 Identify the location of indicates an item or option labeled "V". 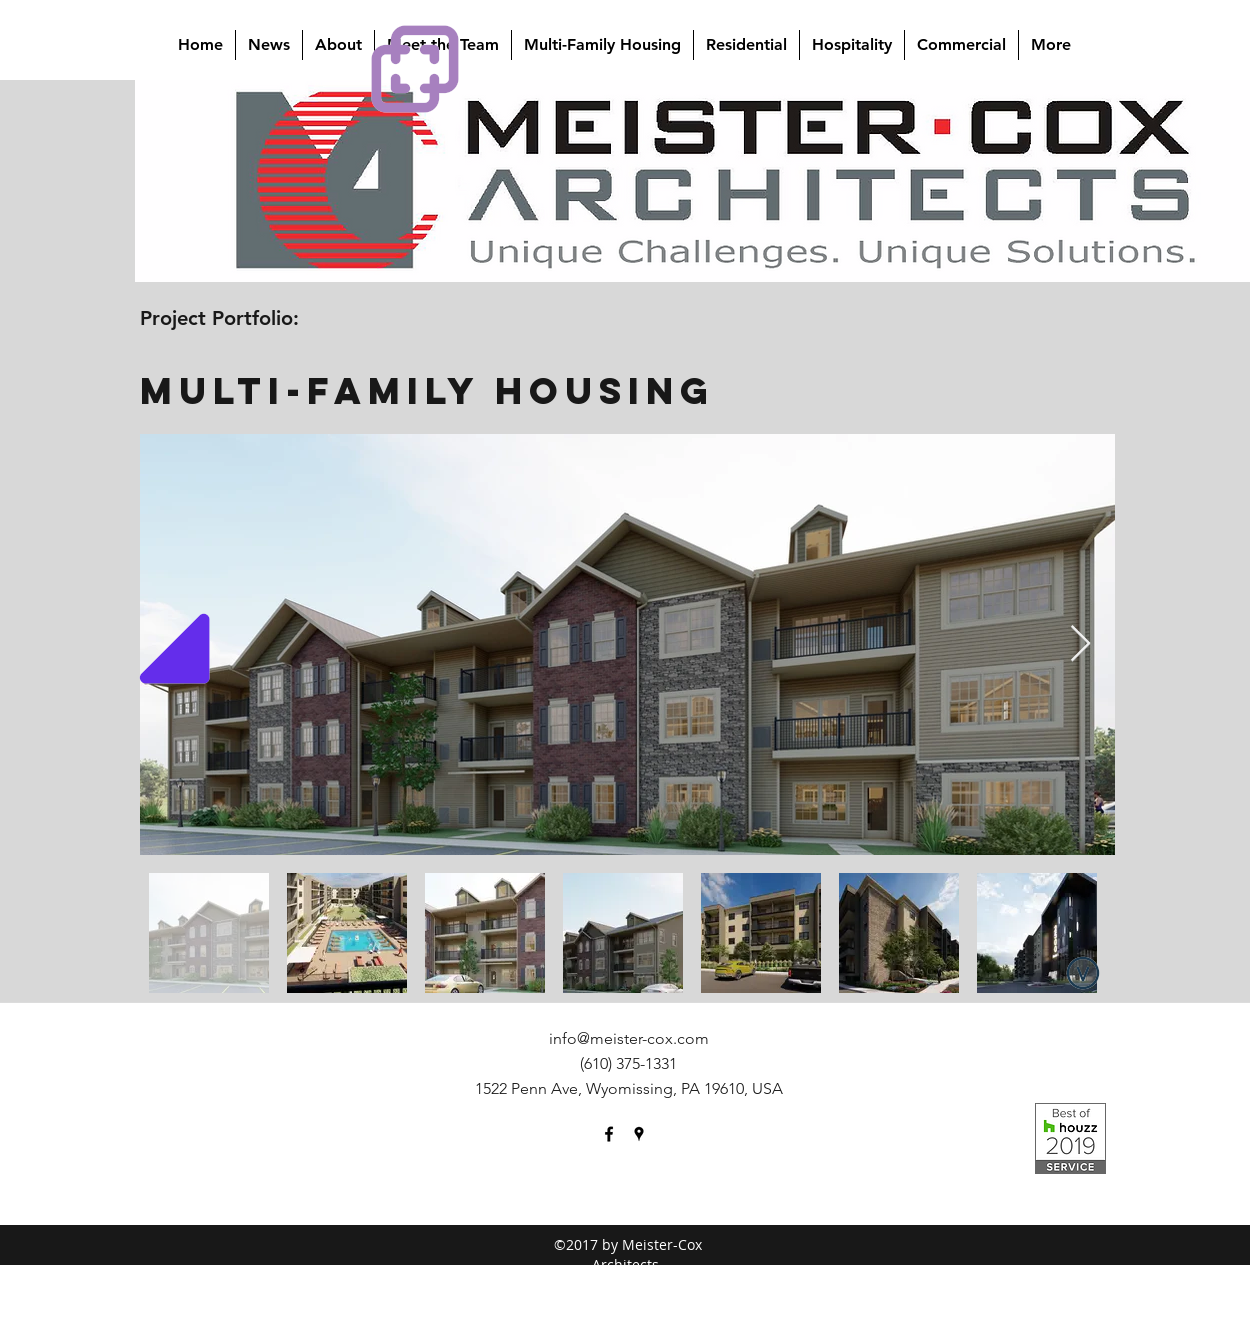
(1083, 973).